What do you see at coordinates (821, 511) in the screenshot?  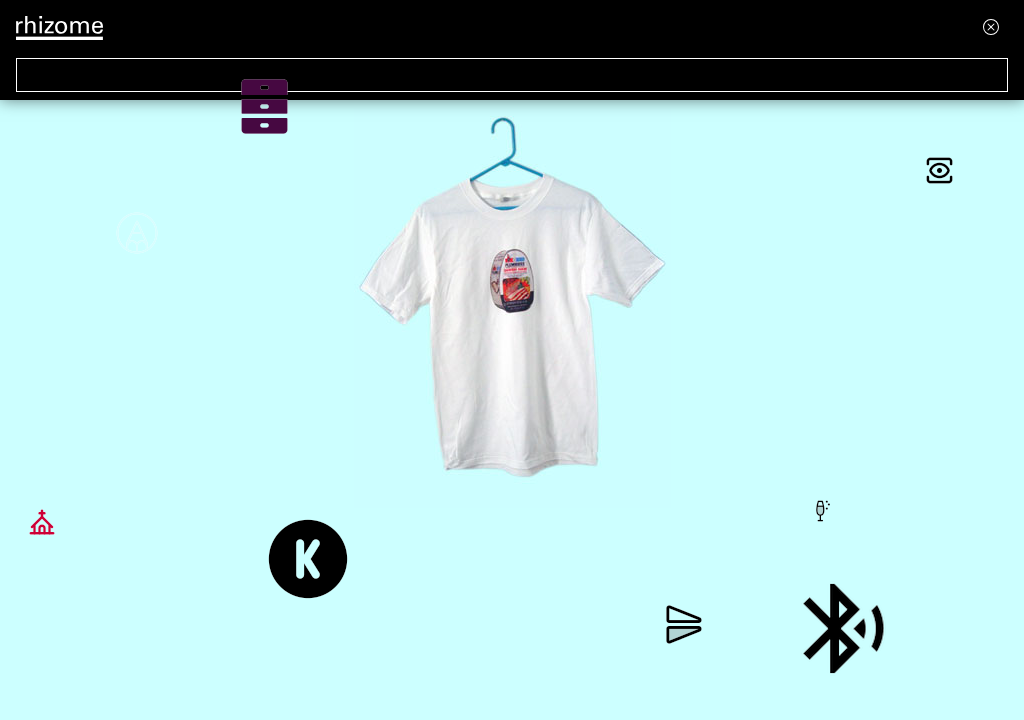 I see `celebrate an achievement or milestone` at bounding box center [821, 511].